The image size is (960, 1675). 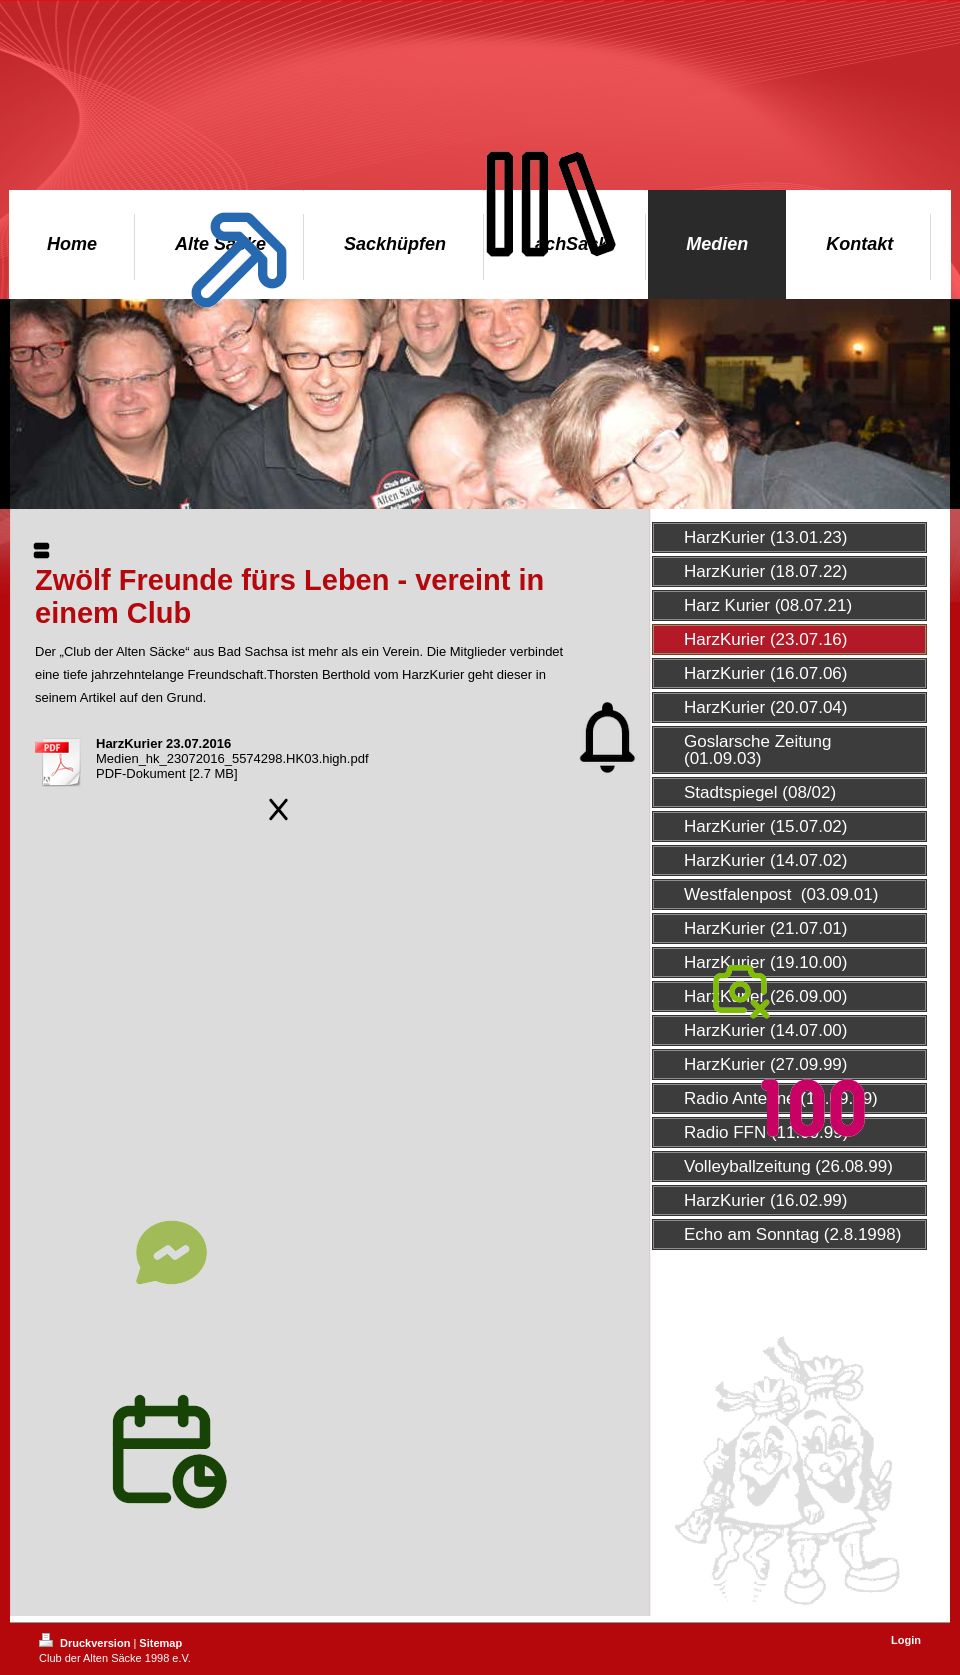 What do you see at coordinates (607, 736) in the screenshot?
I see `view notifications` at bounding box center [607, 736].